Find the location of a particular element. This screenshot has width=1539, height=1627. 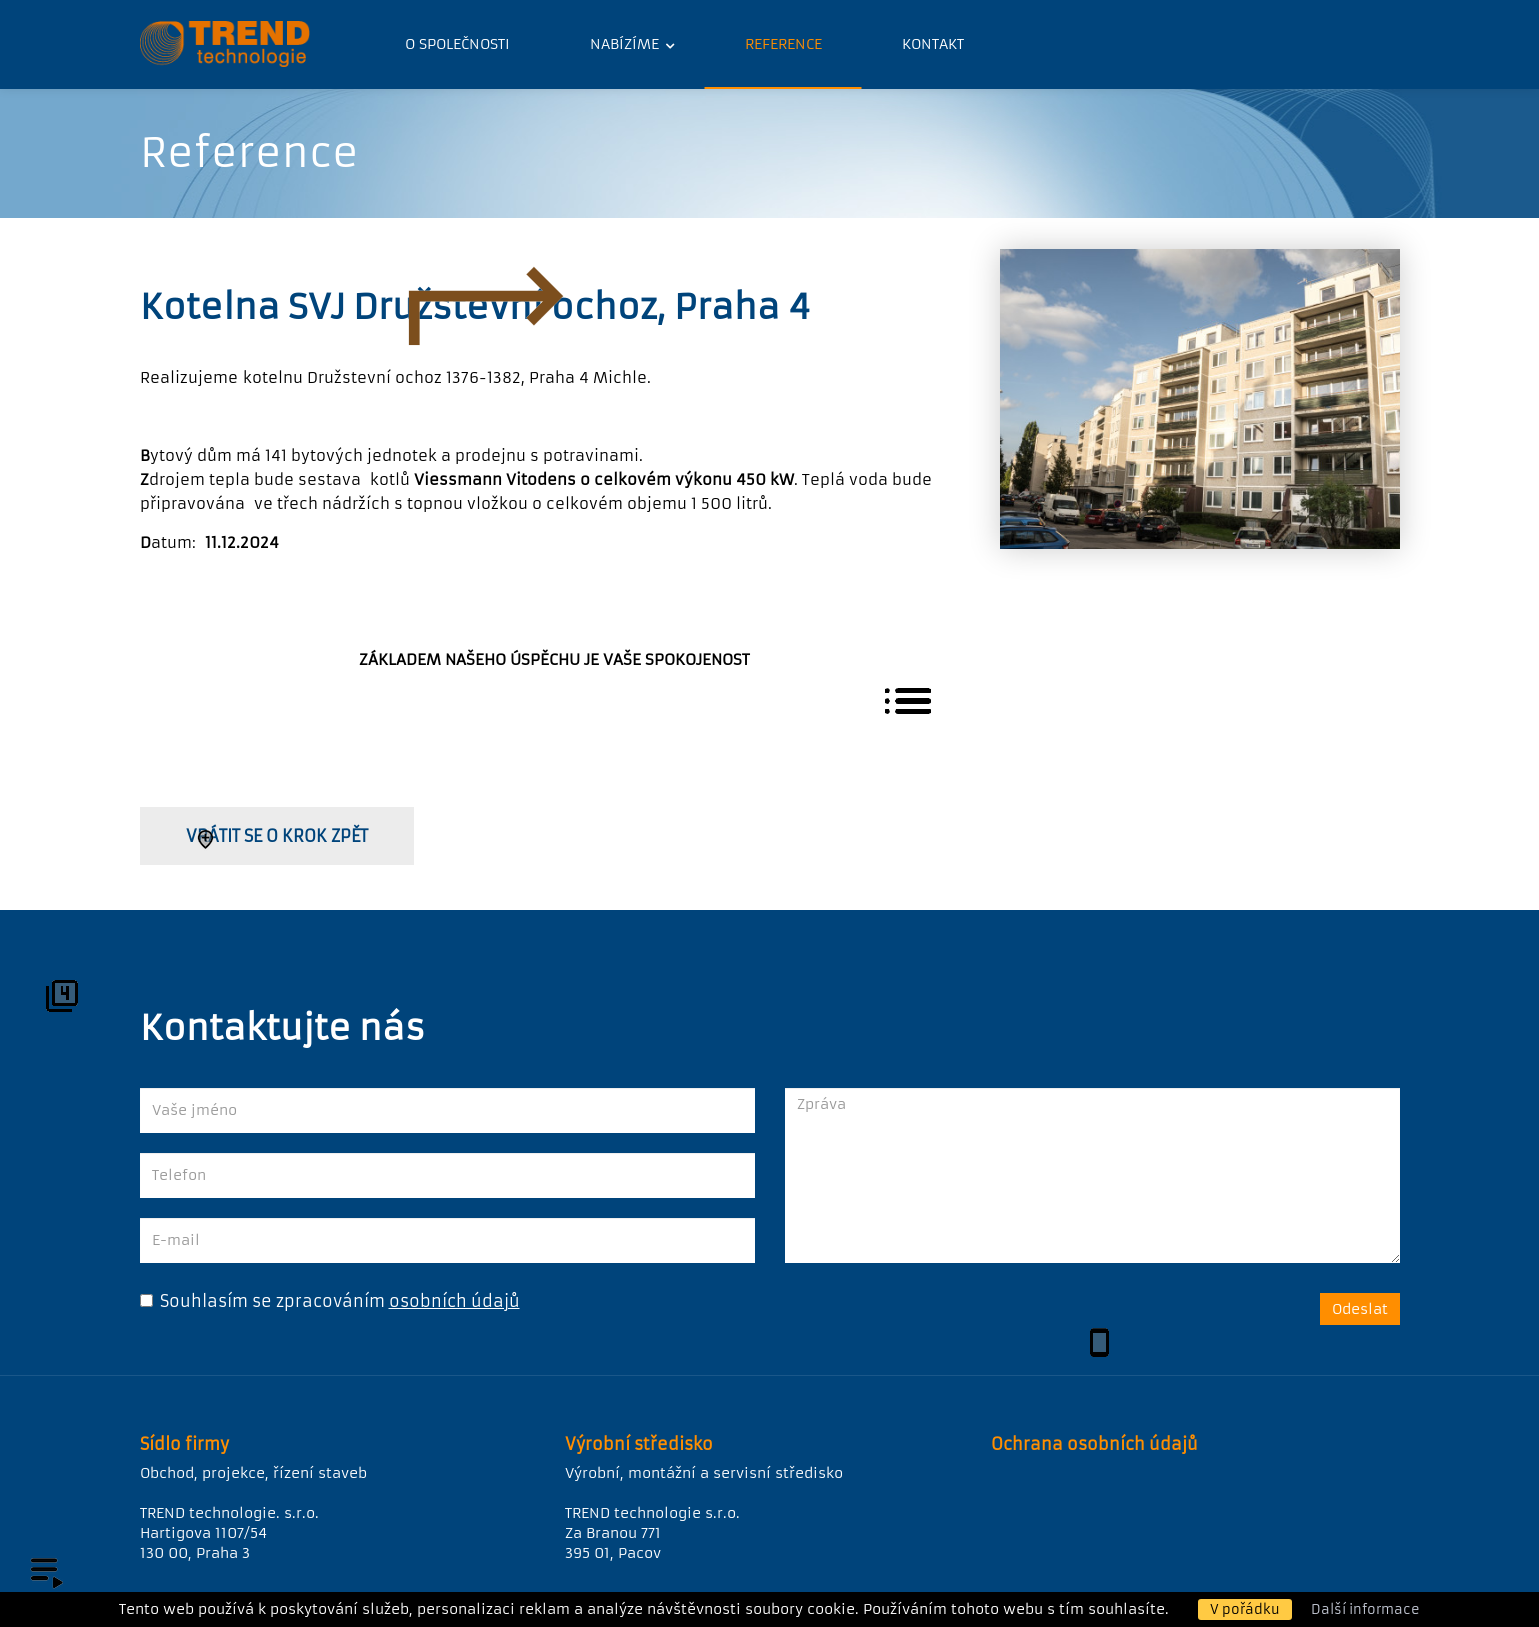

play all items in a playlist is located at coordinates (48, 1571).